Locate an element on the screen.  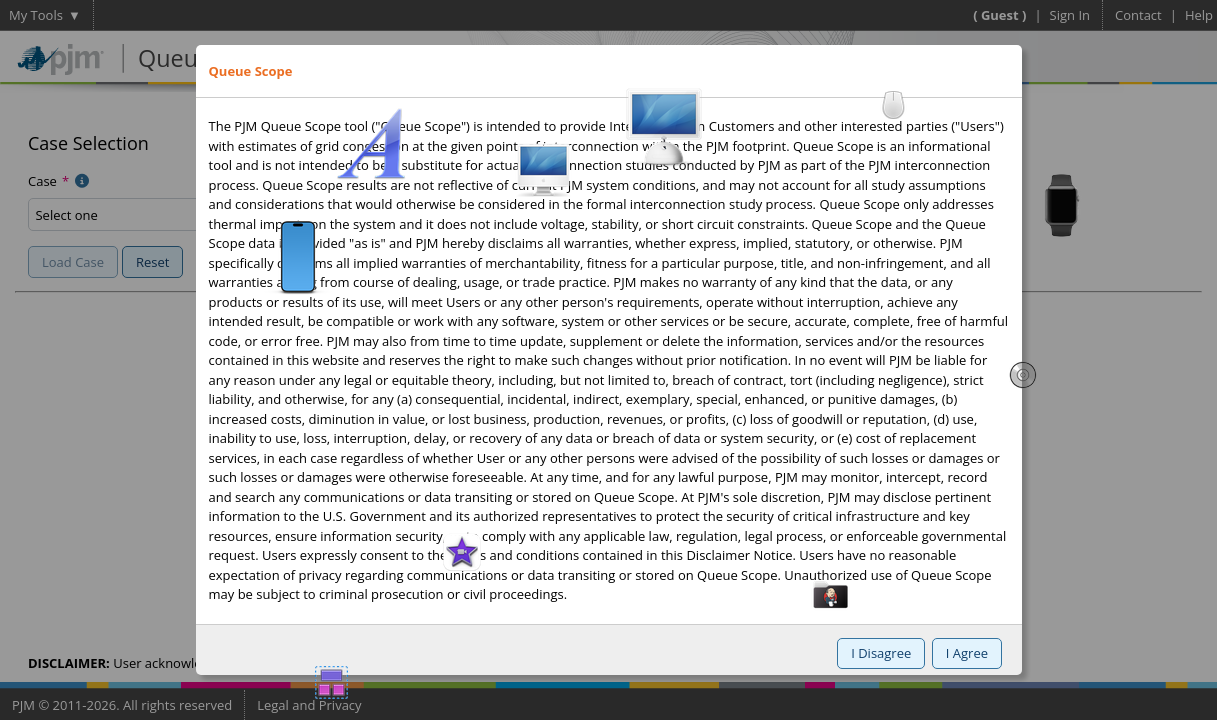
access optical disc drive in sidebar is located at coordinates (1023, 375).